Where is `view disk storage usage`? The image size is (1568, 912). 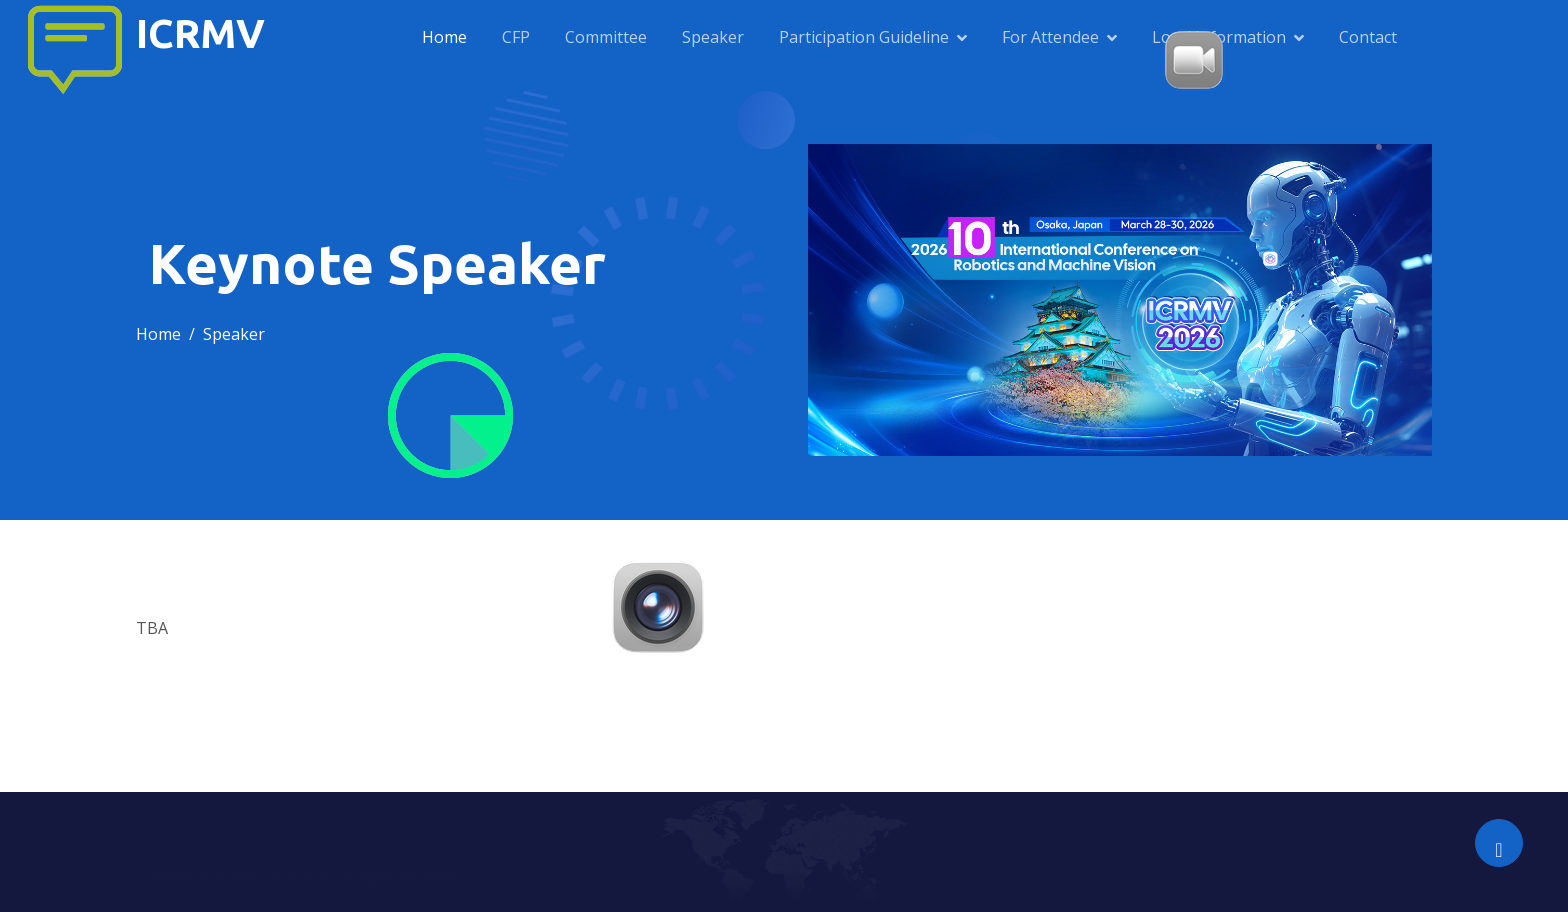 view disk storage usage is located at coordinates (450, 415).